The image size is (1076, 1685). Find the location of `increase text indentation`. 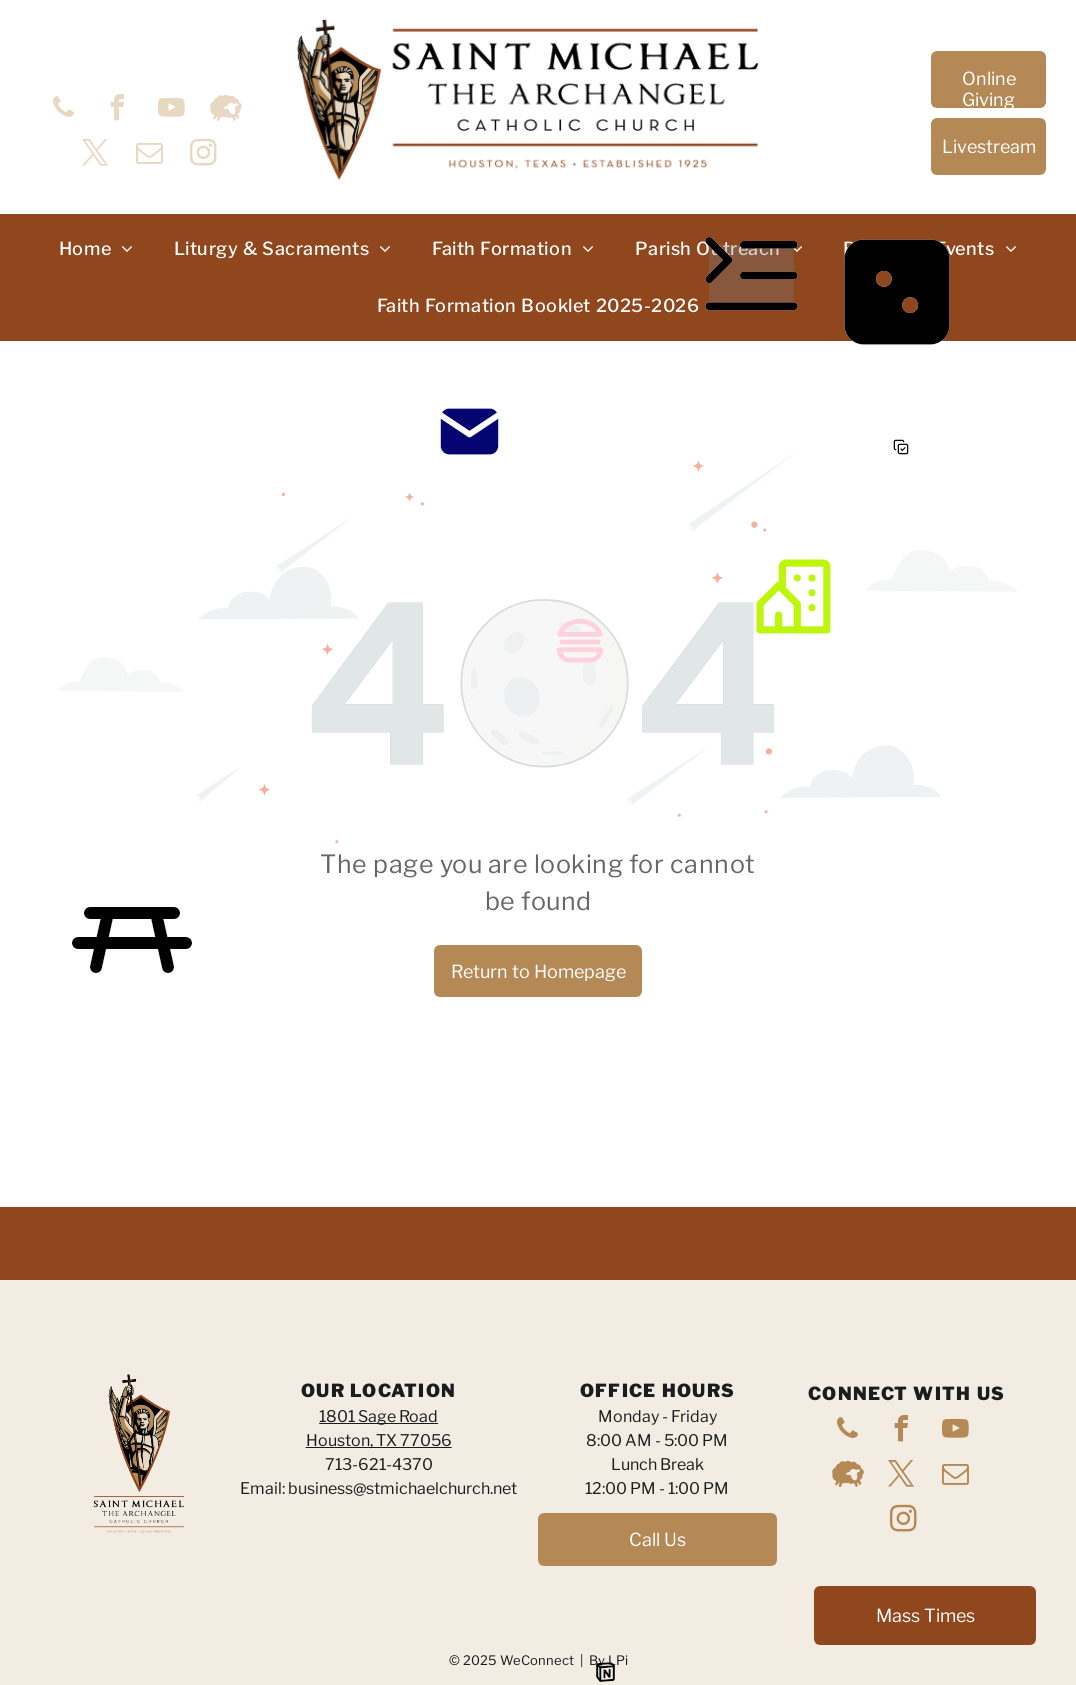

increase text indentation is located at coordinates (751, 275).